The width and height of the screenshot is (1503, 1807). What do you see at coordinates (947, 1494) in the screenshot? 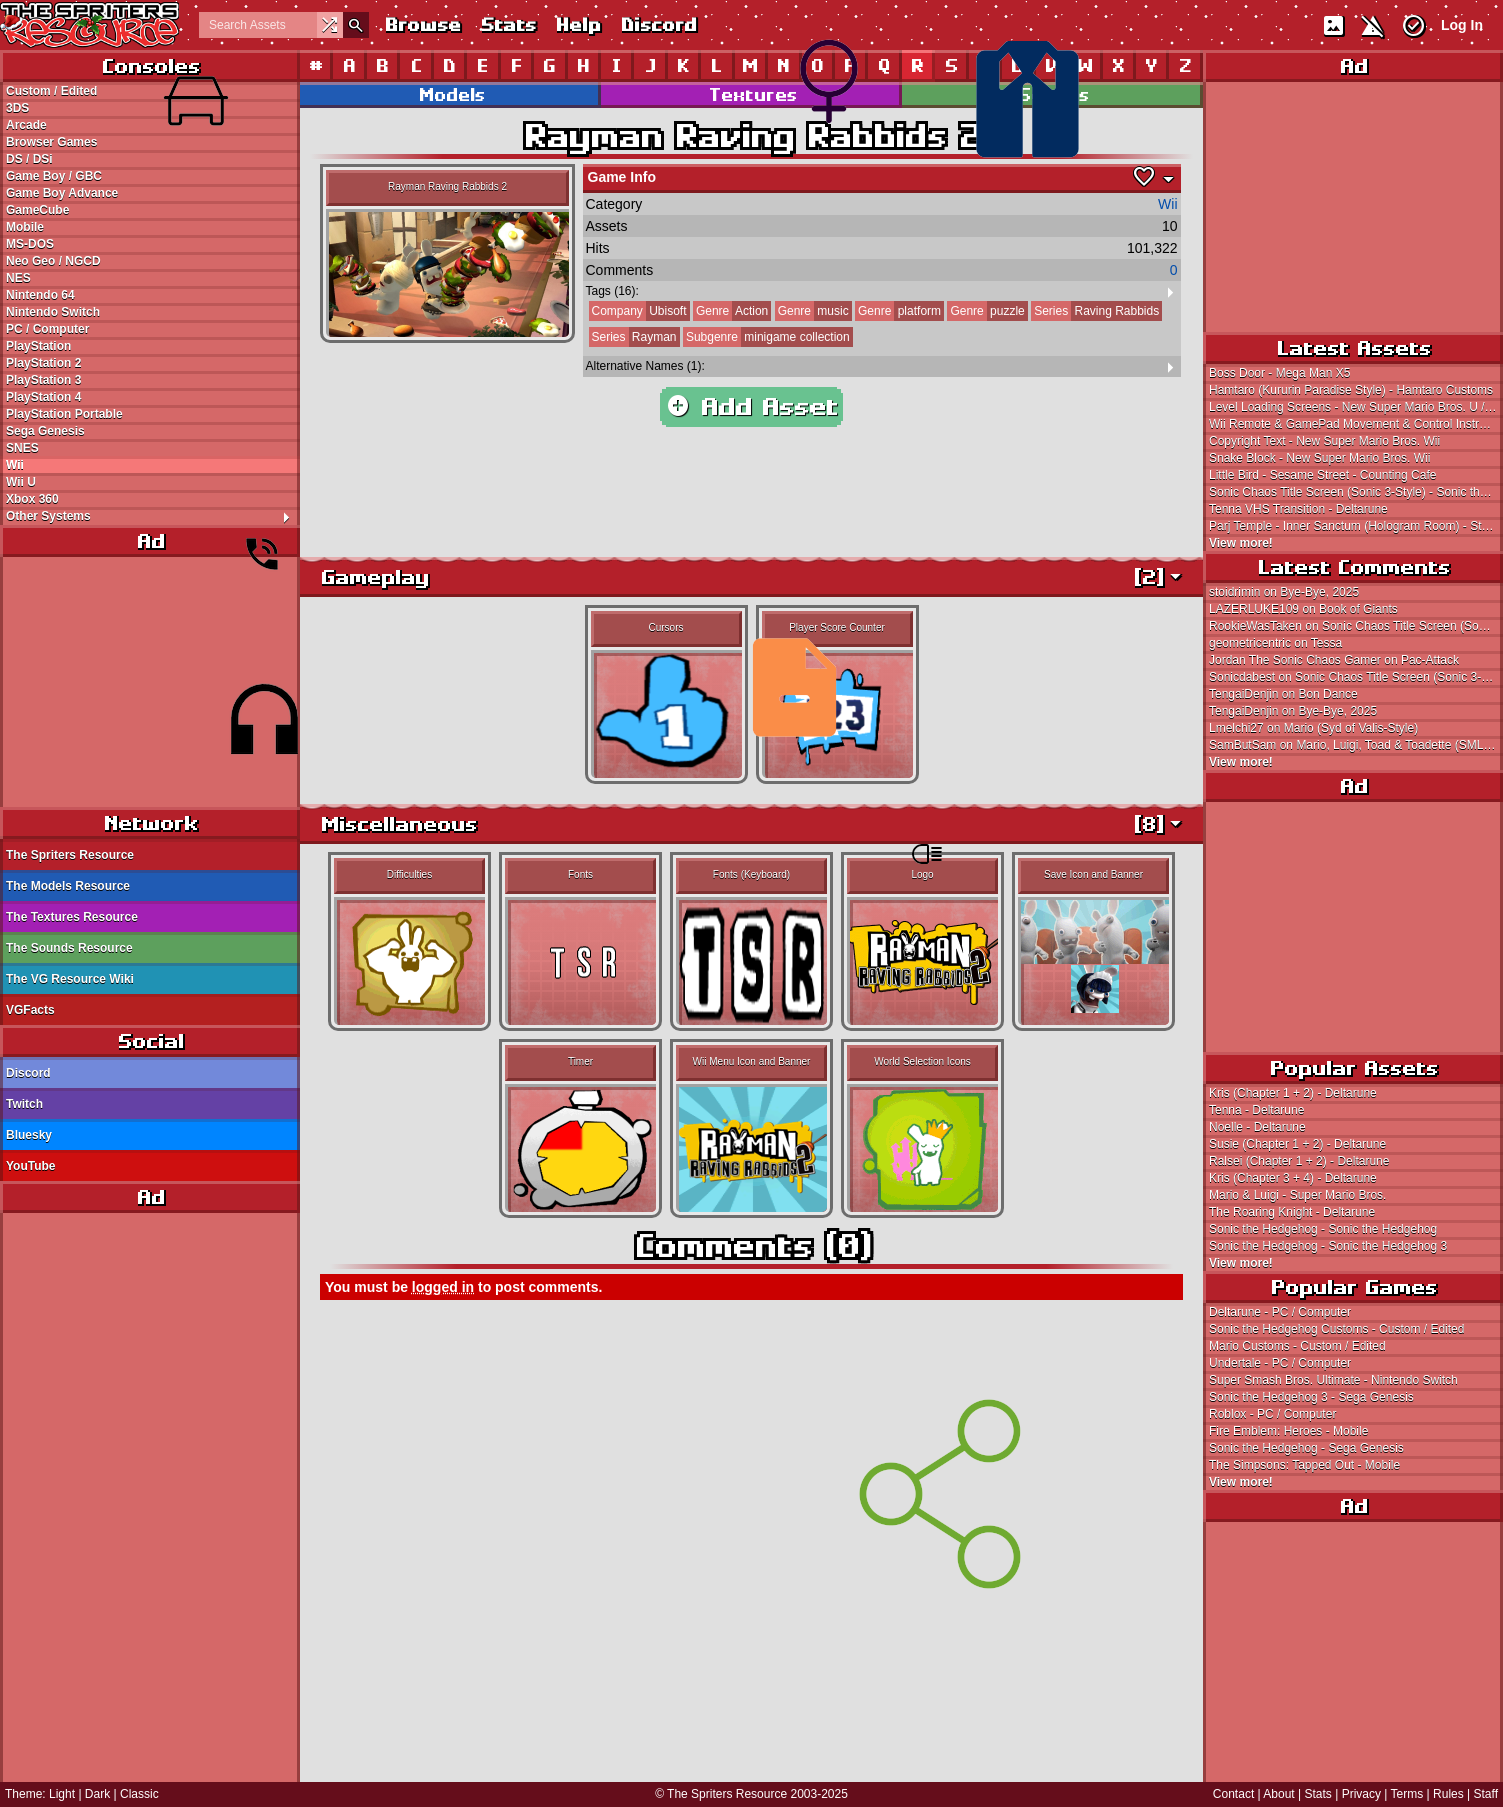
I see `share content to social networks` at bounding box center [947, 1494].